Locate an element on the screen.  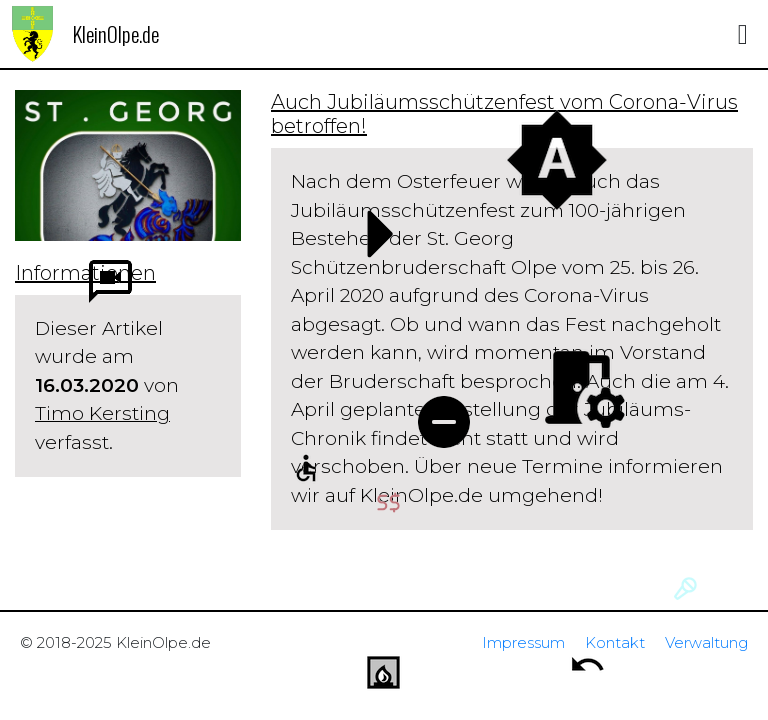
access voice or audio recording features is located at coordinates (685, 589).